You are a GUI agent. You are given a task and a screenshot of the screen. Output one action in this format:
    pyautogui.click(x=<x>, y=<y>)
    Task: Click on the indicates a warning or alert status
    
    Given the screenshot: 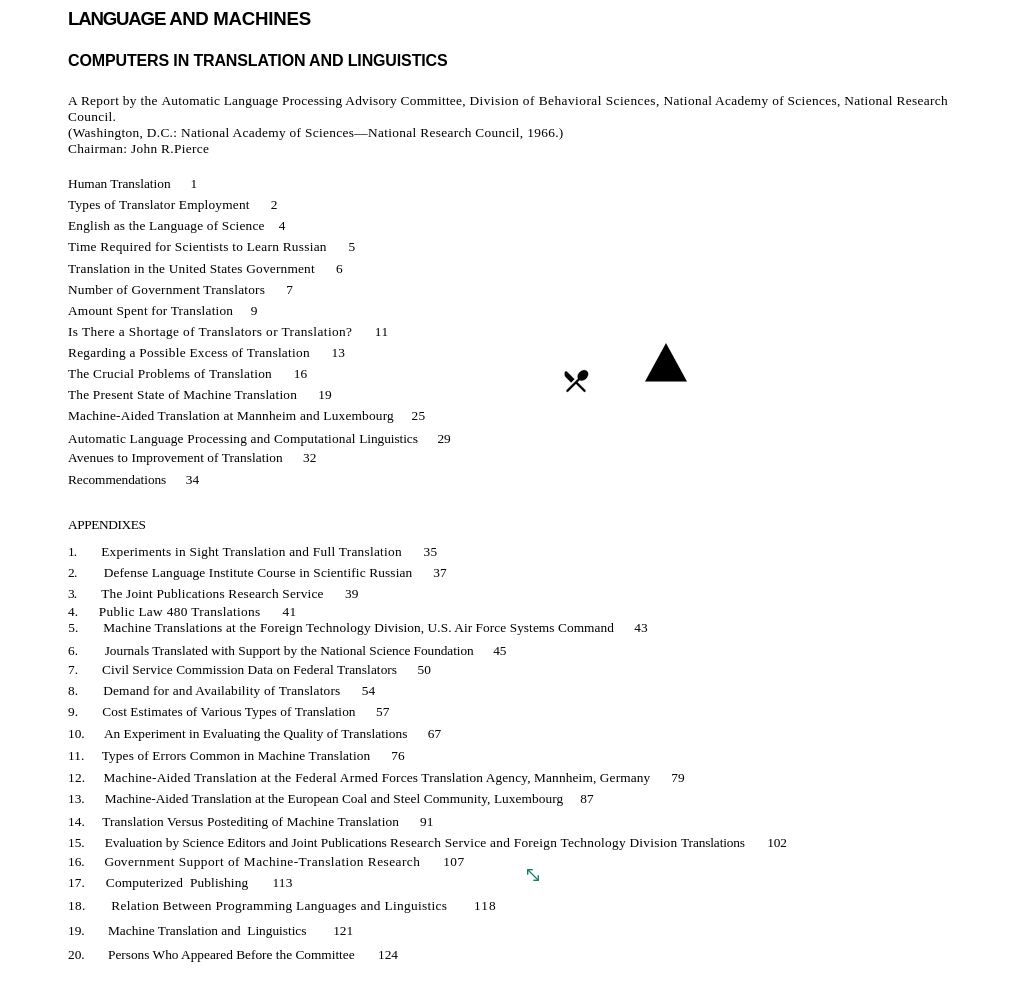 What is the action you would take?
    pyautogui.click(x=666, y=363)
    